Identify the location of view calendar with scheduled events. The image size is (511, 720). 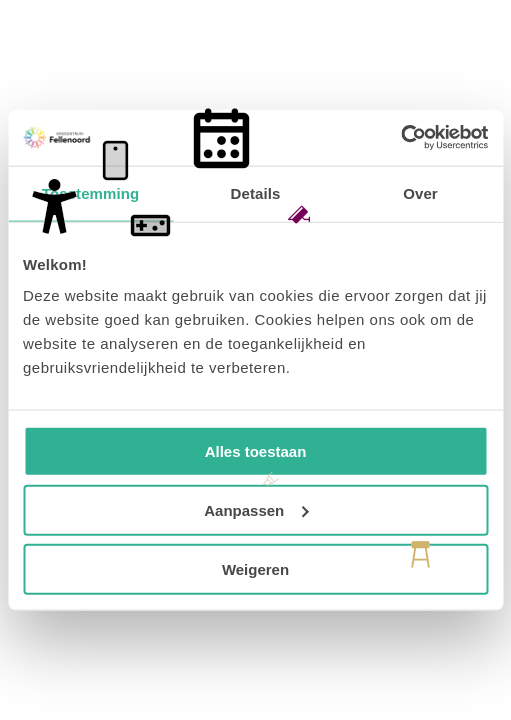
(221, 140).